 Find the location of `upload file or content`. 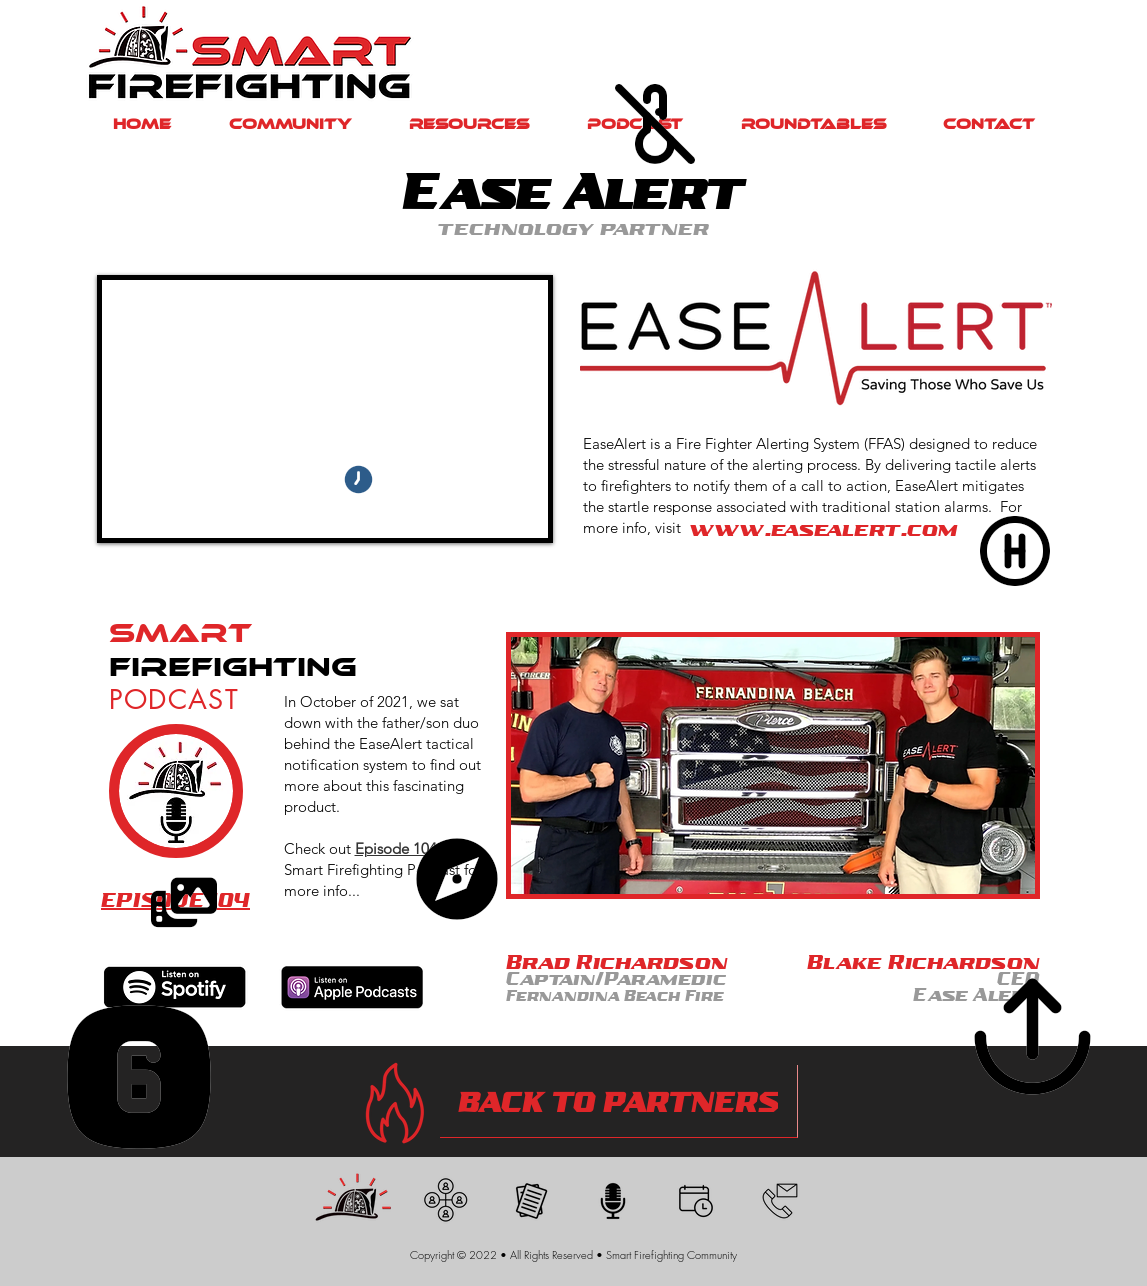

upload file or content is located at coordinates (1032, 1036).